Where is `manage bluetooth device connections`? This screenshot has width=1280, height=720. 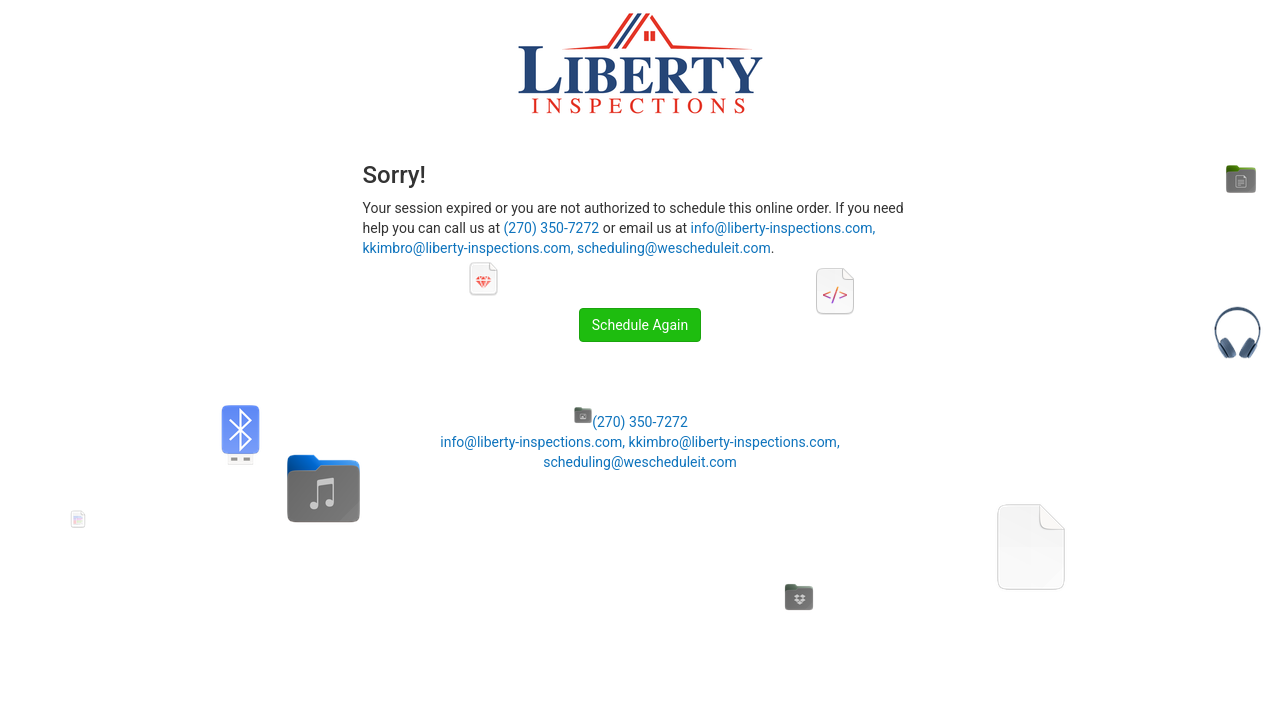
manage bluetooth device connections is located at coordinates (240, 434).